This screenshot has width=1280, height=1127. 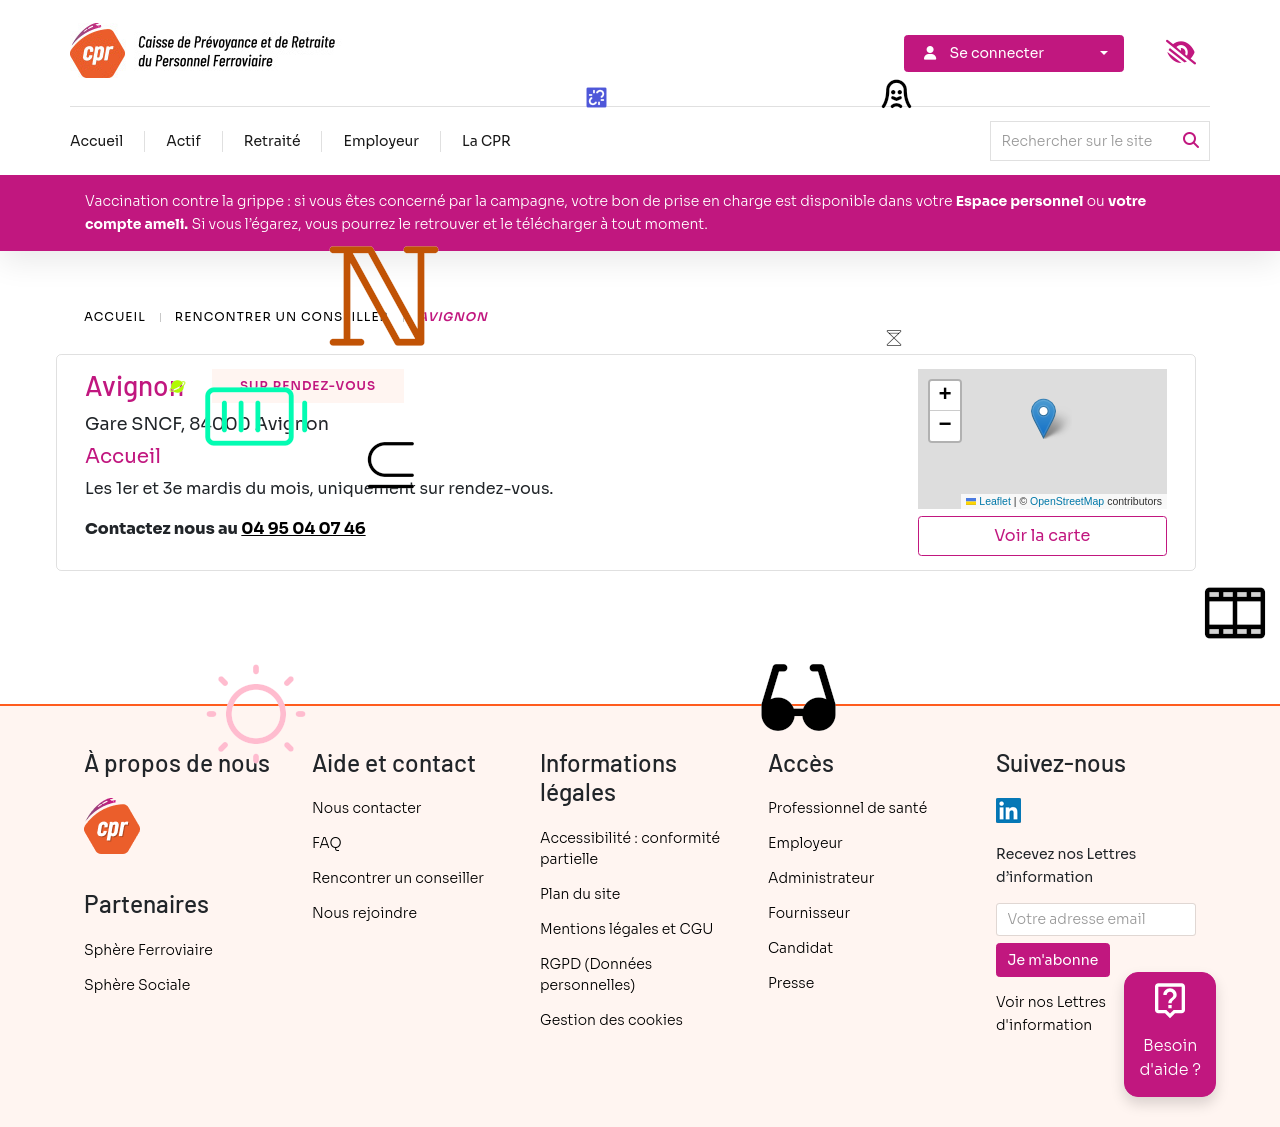 What do you see at coordinates (254, 416) in the screenshot?
I see `indicates high battery level` at bounding box center [254, 416].